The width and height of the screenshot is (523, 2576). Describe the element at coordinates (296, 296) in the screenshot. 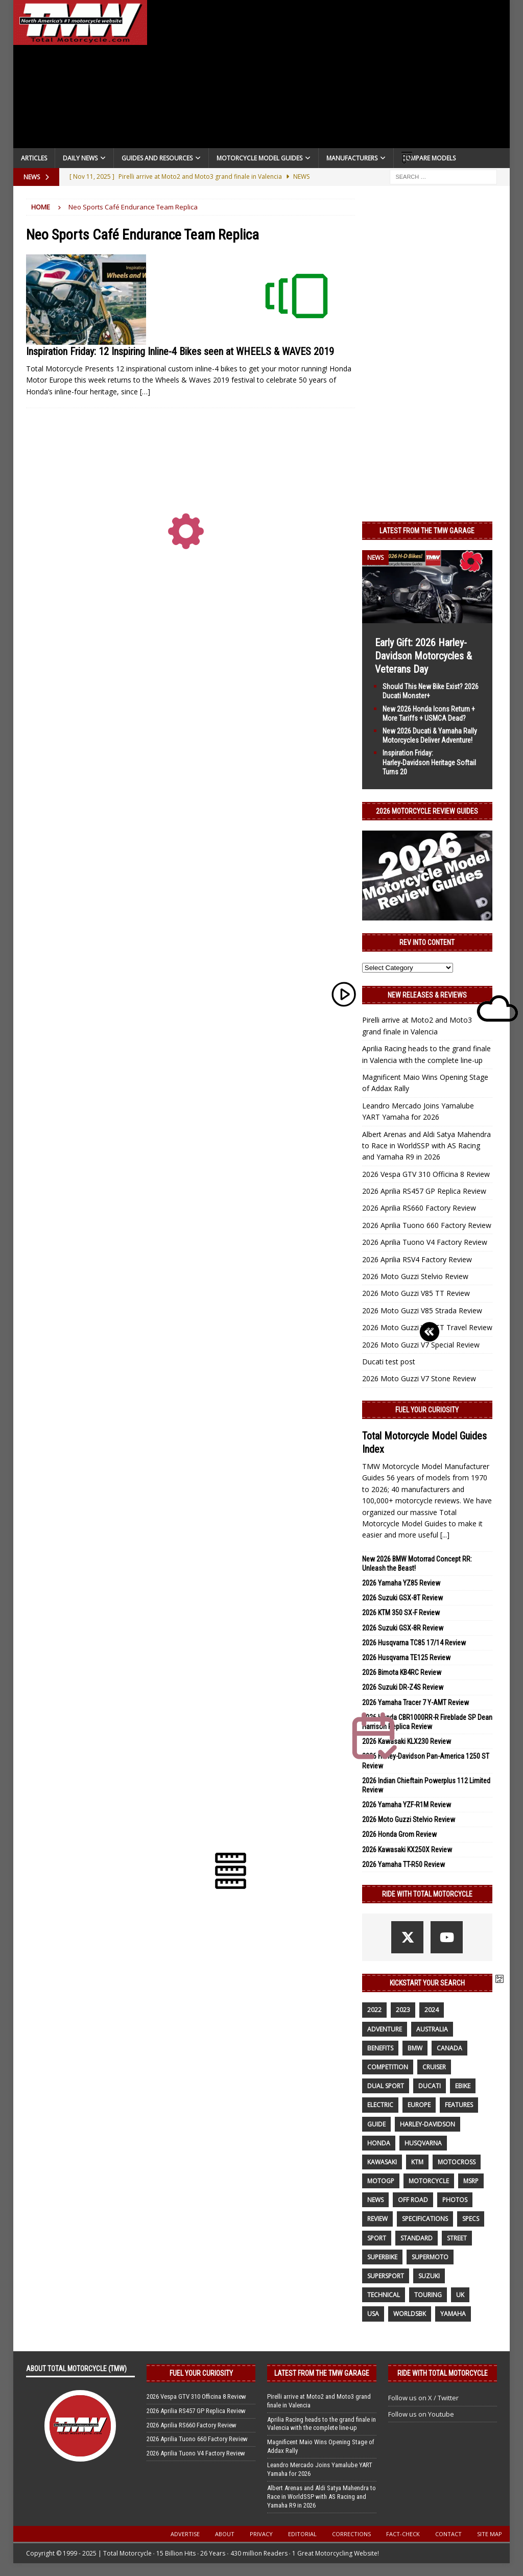

I see `view version history` at that location.